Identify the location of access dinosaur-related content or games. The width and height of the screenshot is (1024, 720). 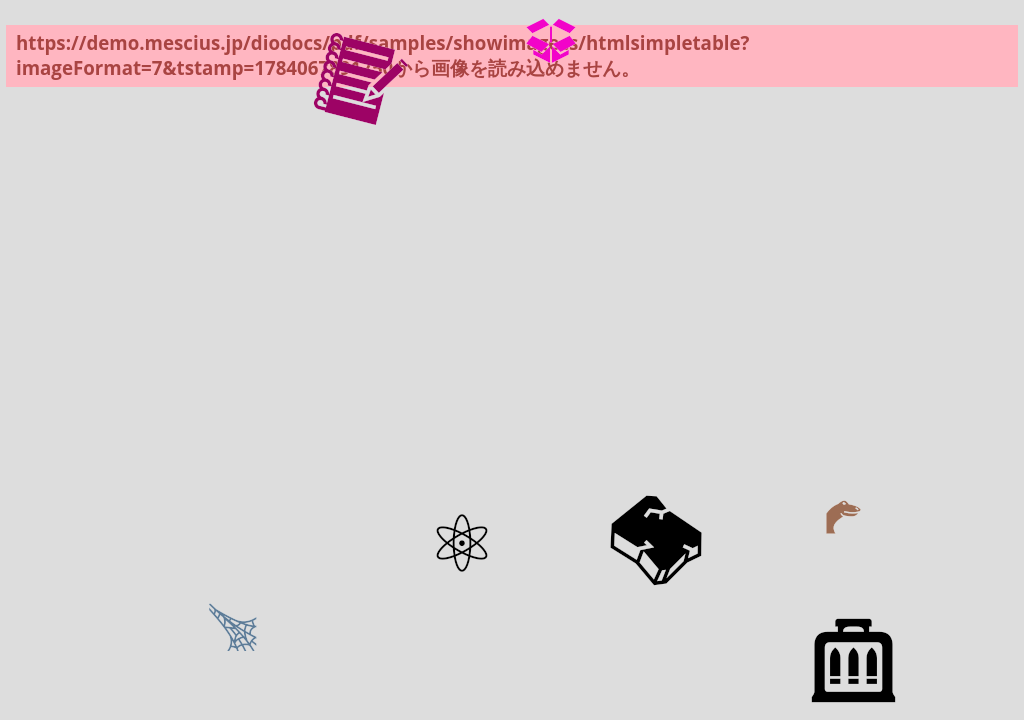
(844, 516).